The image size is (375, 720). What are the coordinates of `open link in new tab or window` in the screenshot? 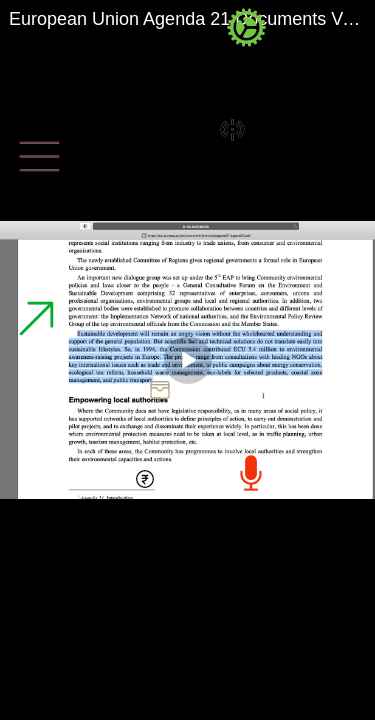 It's located at (36, 318).